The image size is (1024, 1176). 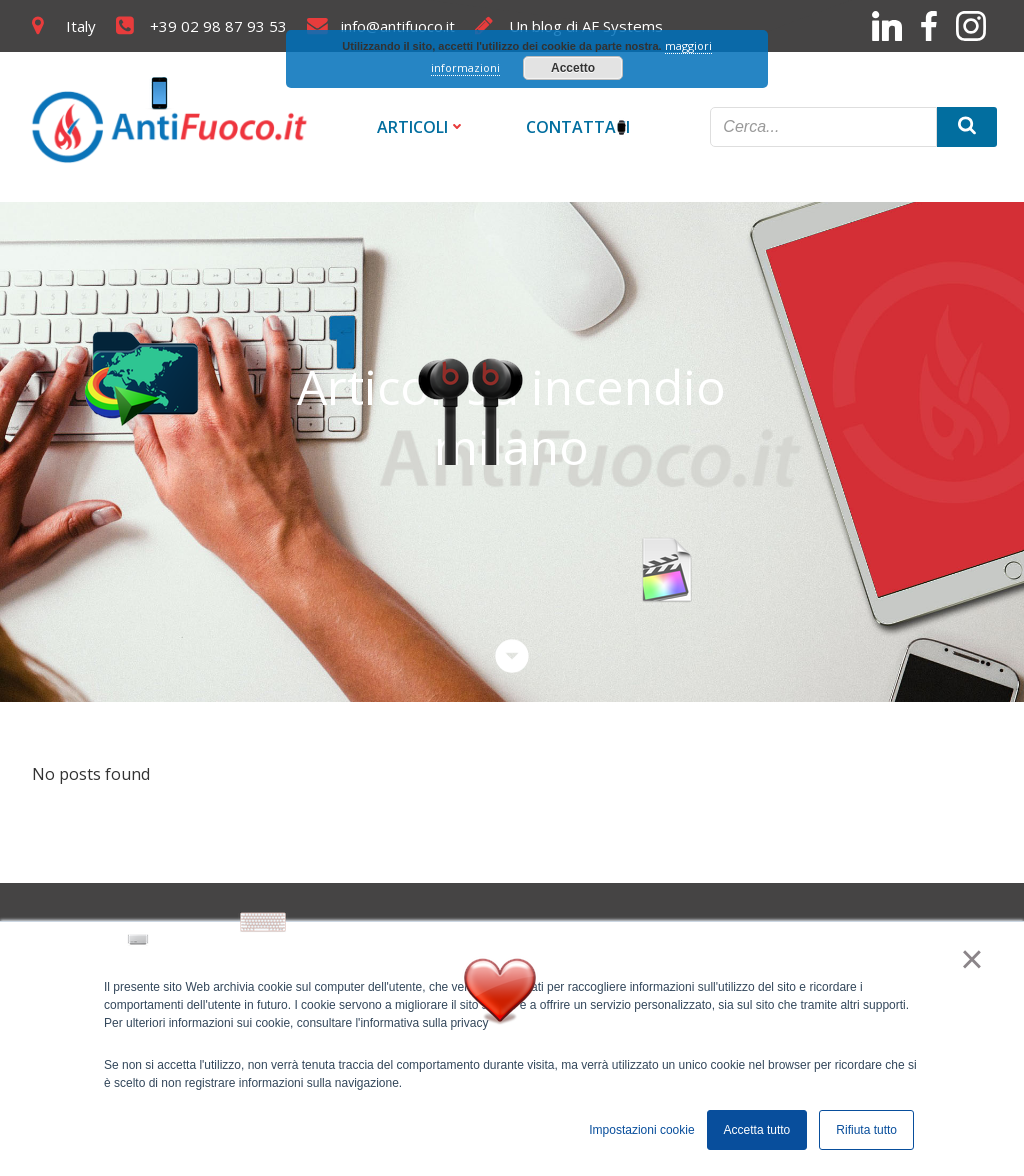 What do you see at coordinates (138, 939) in the screenshot?
I see `mac studio desktop computer` at bounding box center [138, 939].